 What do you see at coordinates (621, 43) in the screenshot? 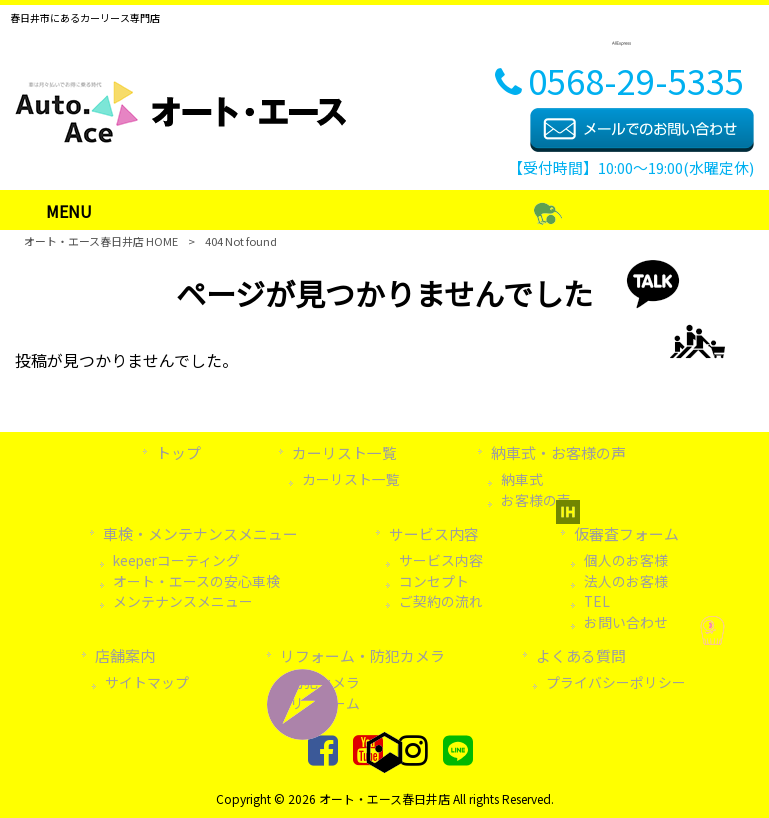
I see `open the AliExpress shopping app` at bounding box center [621, 43].